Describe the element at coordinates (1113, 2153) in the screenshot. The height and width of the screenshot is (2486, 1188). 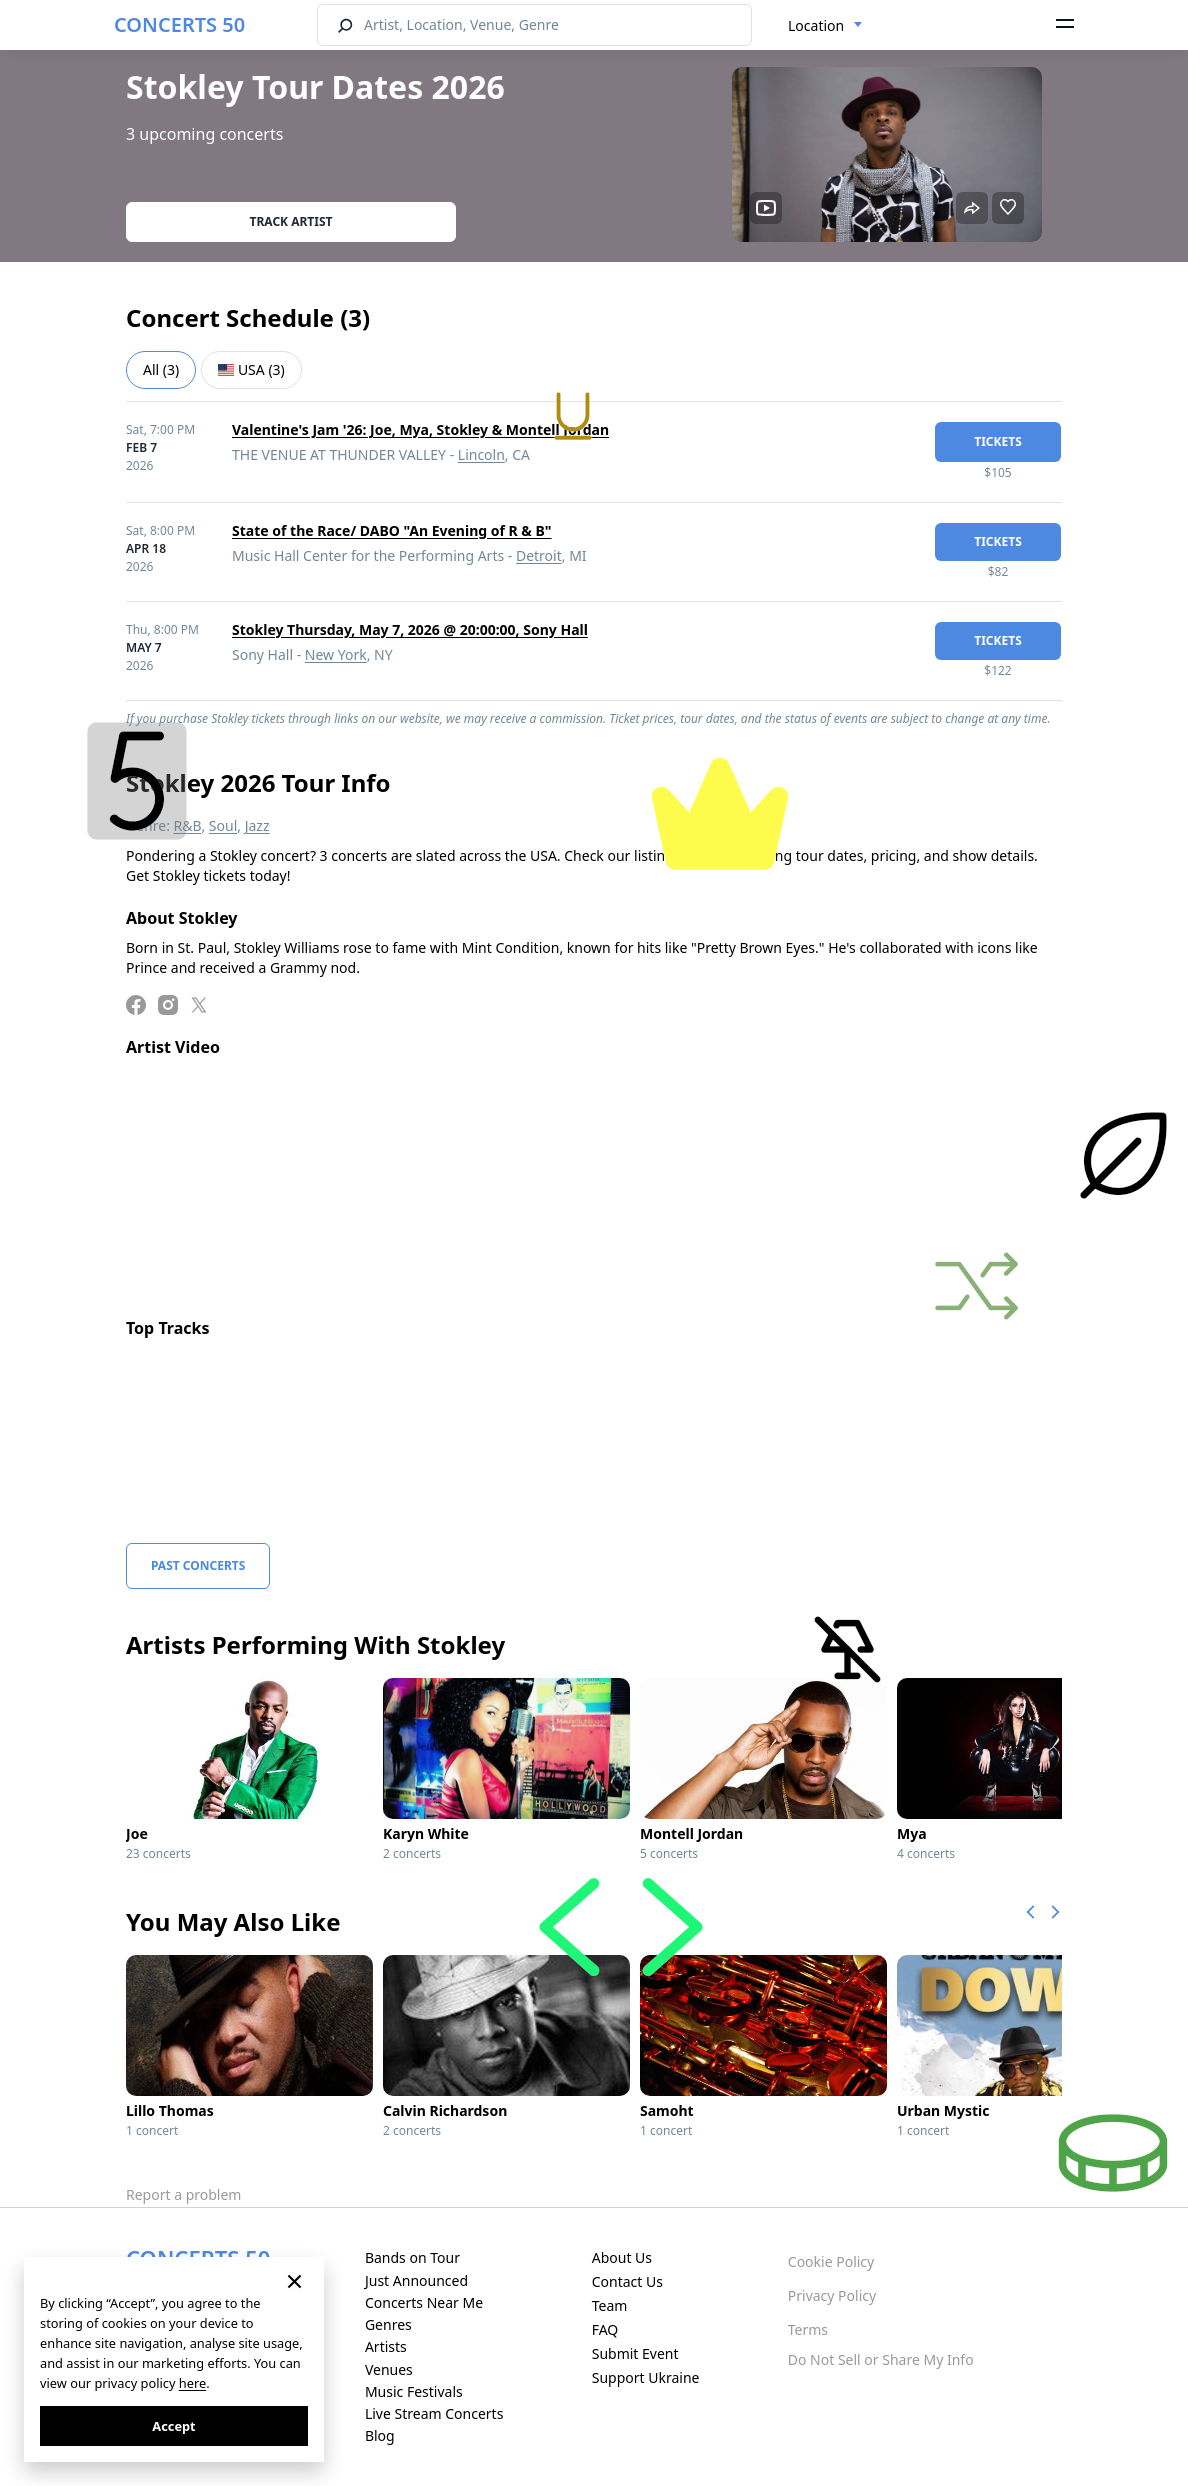
I see `view your coin balance or currency` at that location.